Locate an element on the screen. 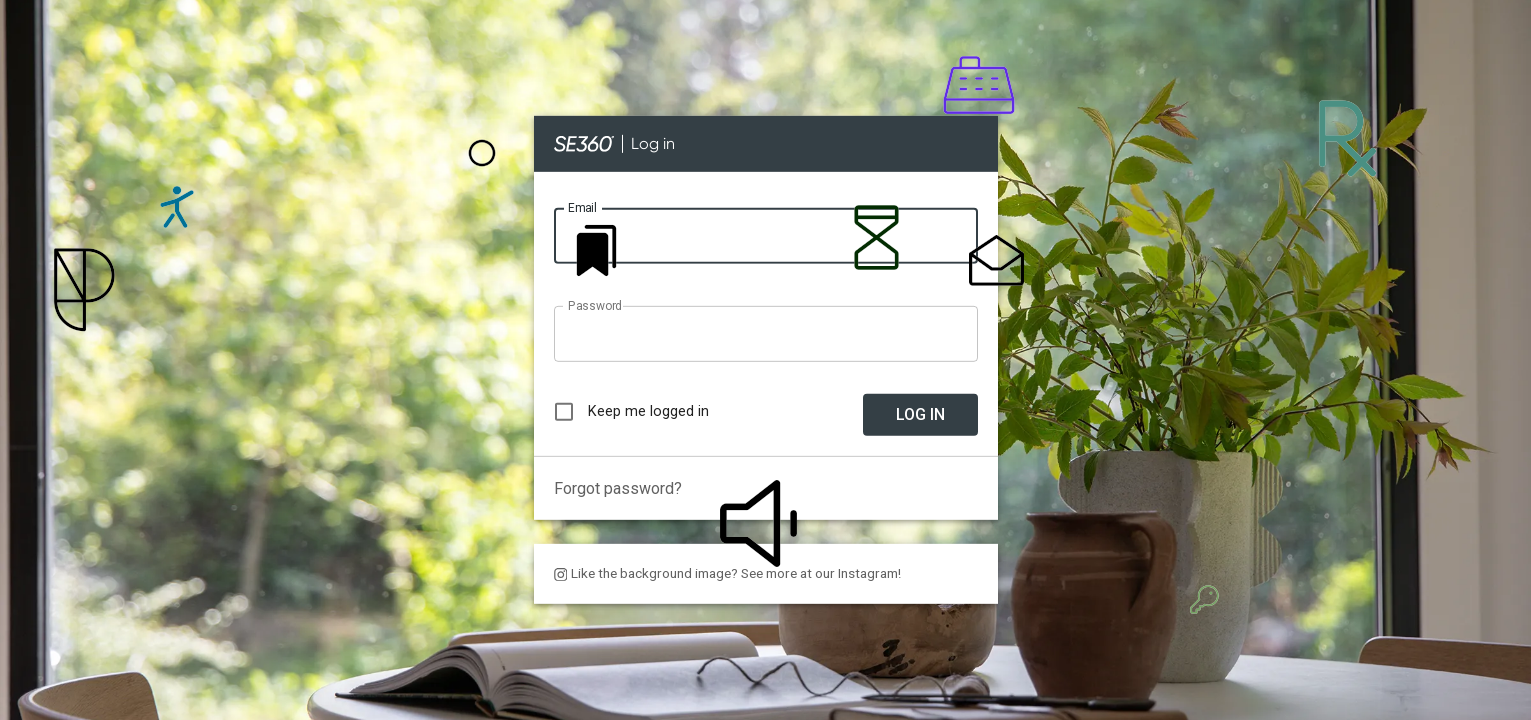  access security or password settings is located at coordinates (1204, 600).